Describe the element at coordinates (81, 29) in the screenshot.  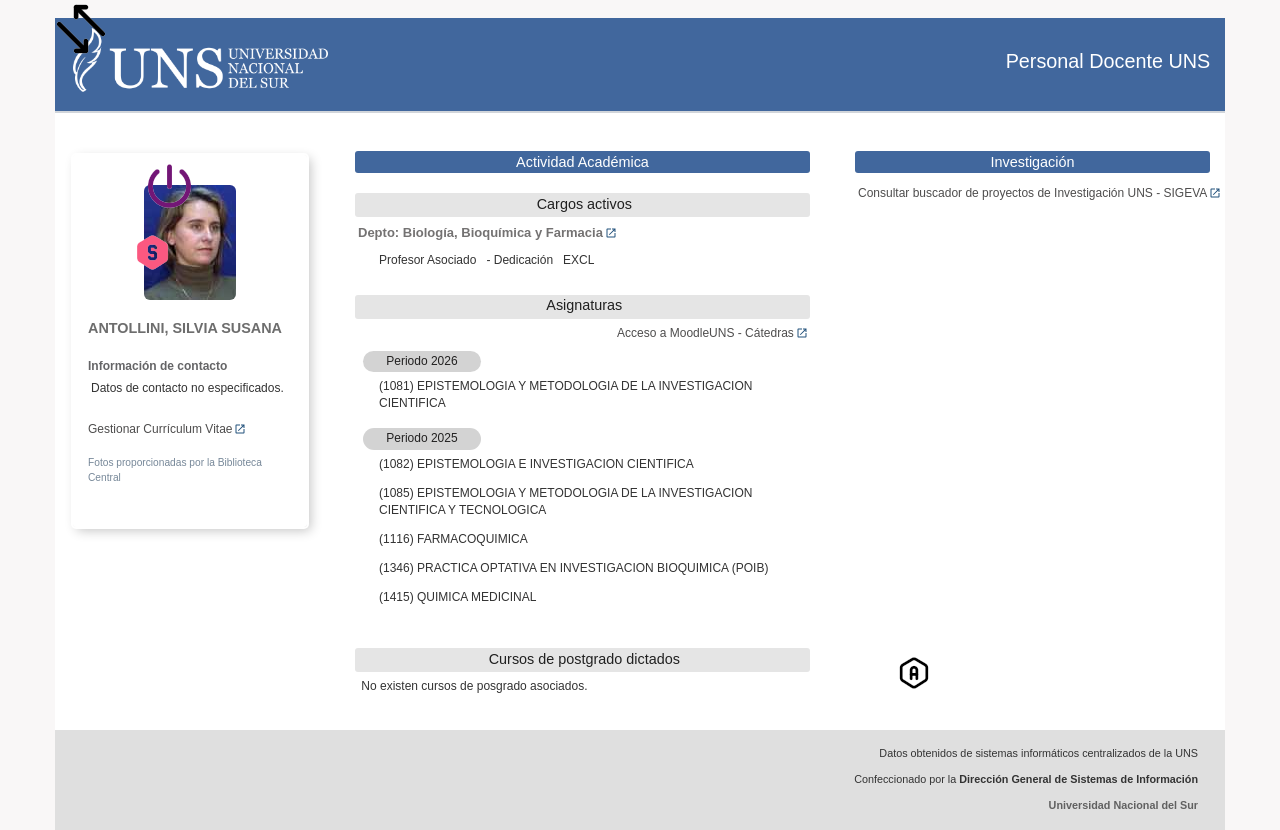
I see `resize element diagonally` at that location.